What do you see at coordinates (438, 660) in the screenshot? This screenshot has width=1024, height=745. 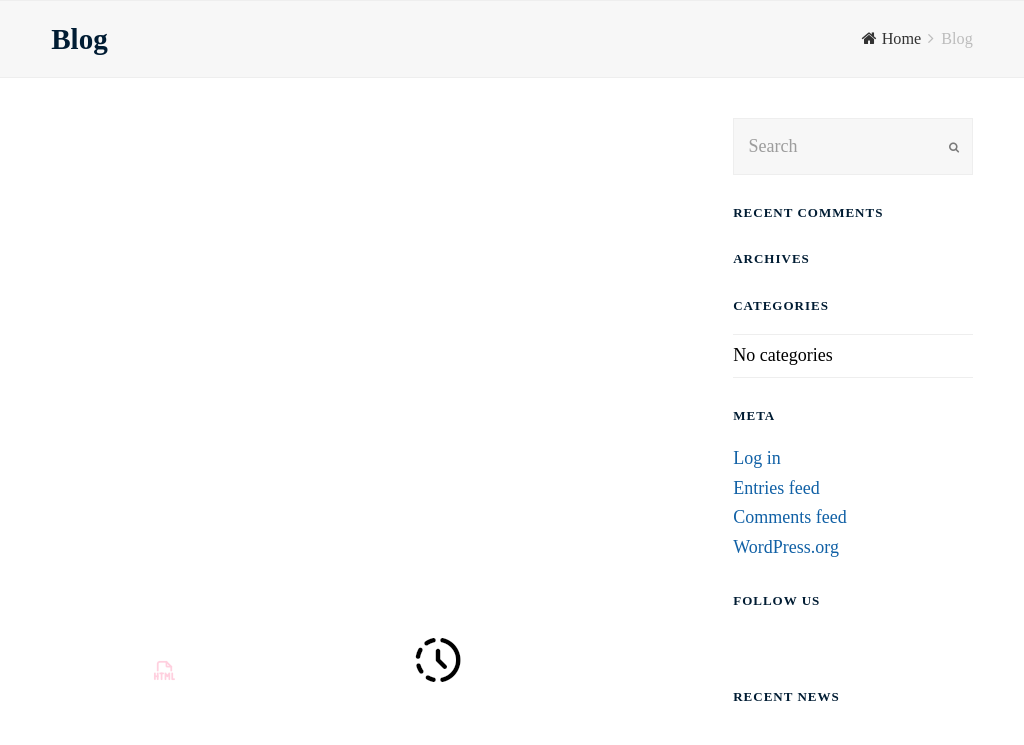 I see `toggle viewing history on or off` at bounding box center [438, 660].